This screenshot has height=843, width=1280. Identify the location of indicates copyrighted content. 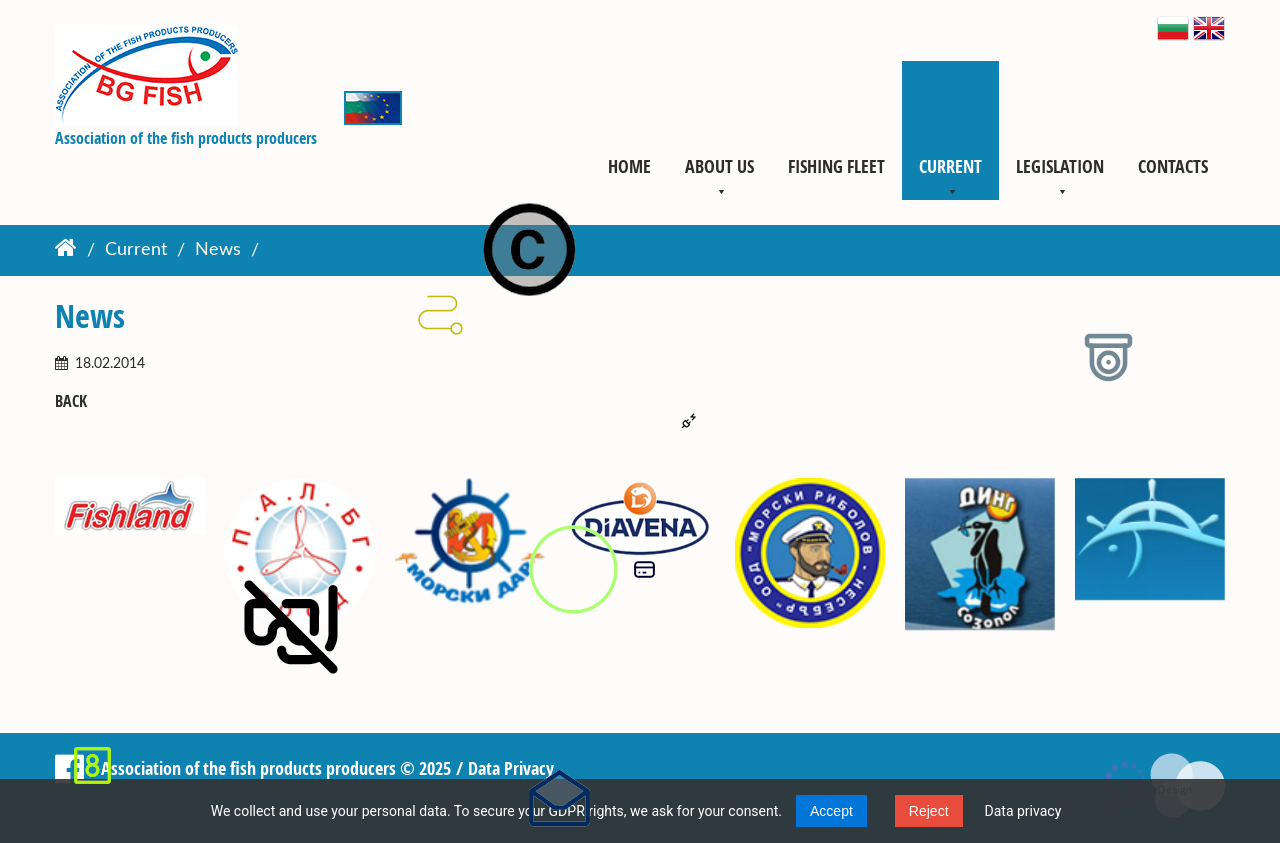
(529, 249).